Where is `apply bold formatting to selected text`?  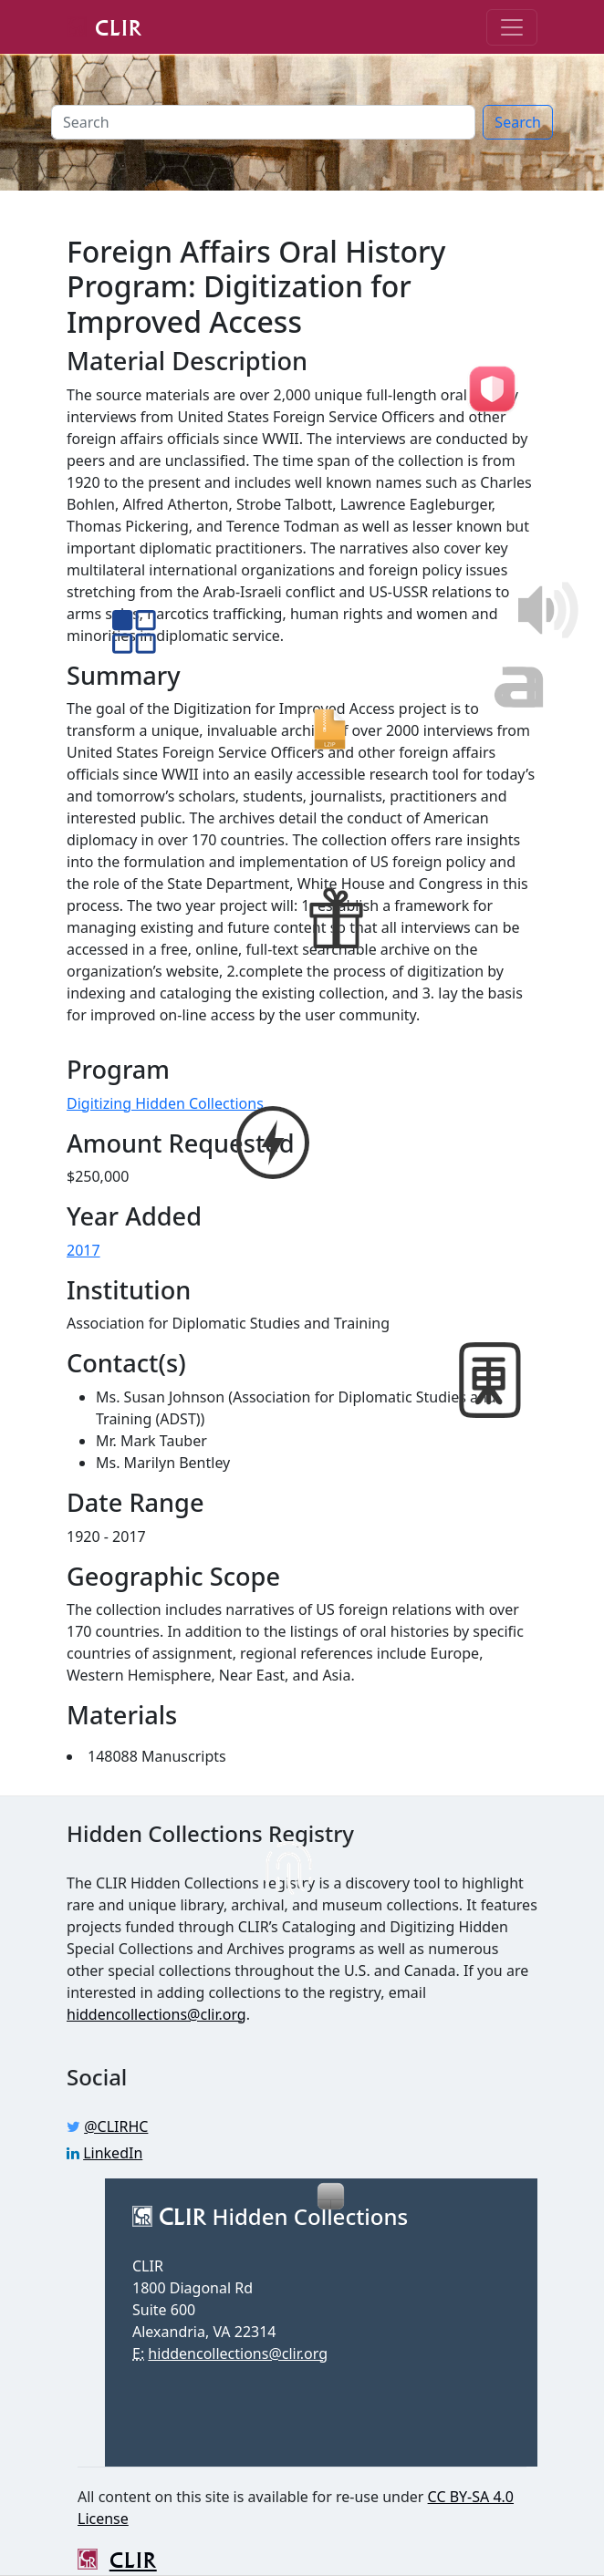
apply bold formatting to selected text is located at coordinates (518, 687).